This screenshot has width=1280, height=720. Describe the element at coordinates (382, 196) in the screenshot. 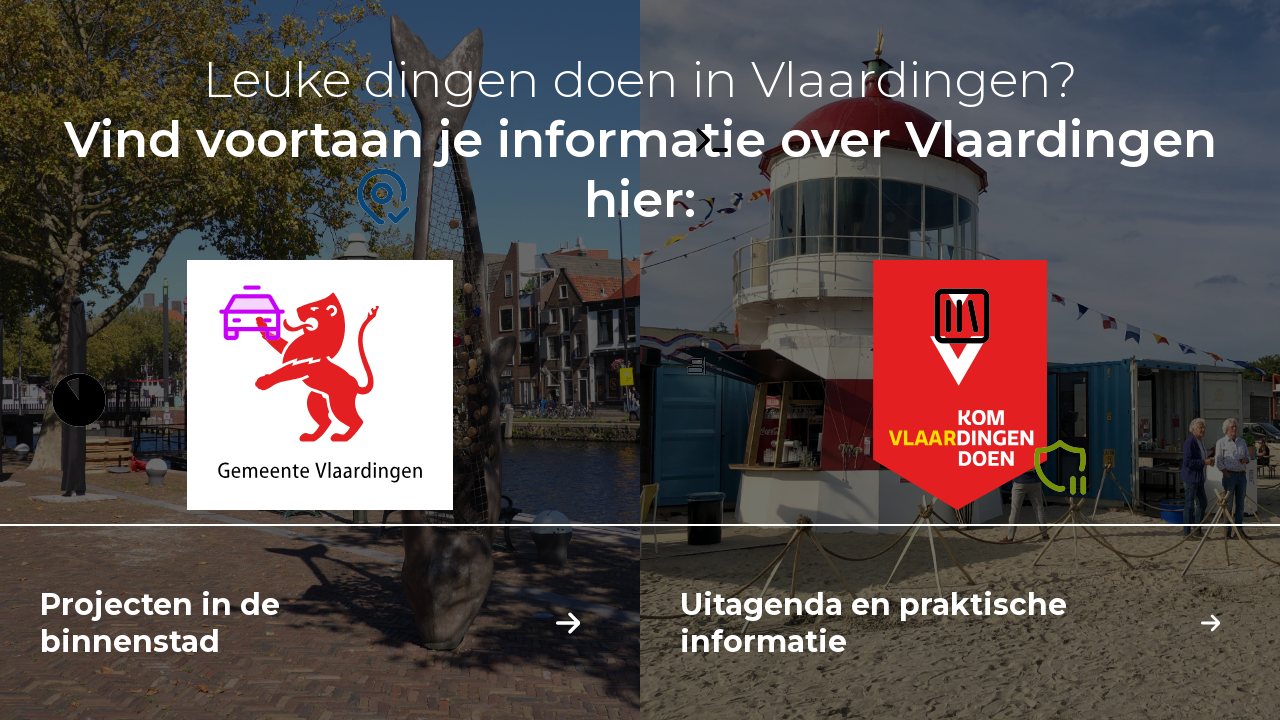

I see `confirm or verify a location` at that location.